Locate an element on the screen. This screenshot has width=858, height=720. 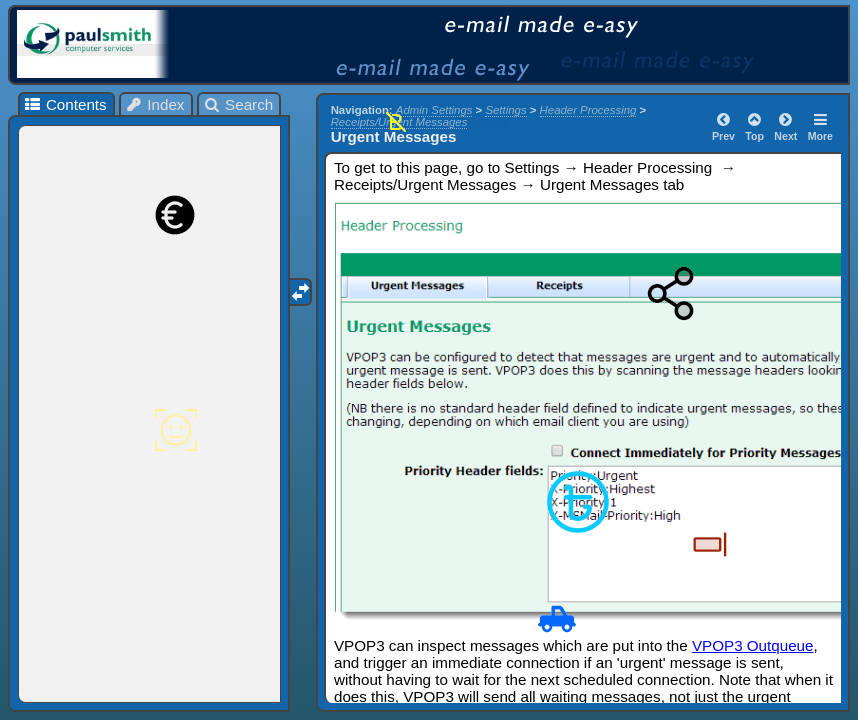
share content to social networks is located at coordinates (672, 293).